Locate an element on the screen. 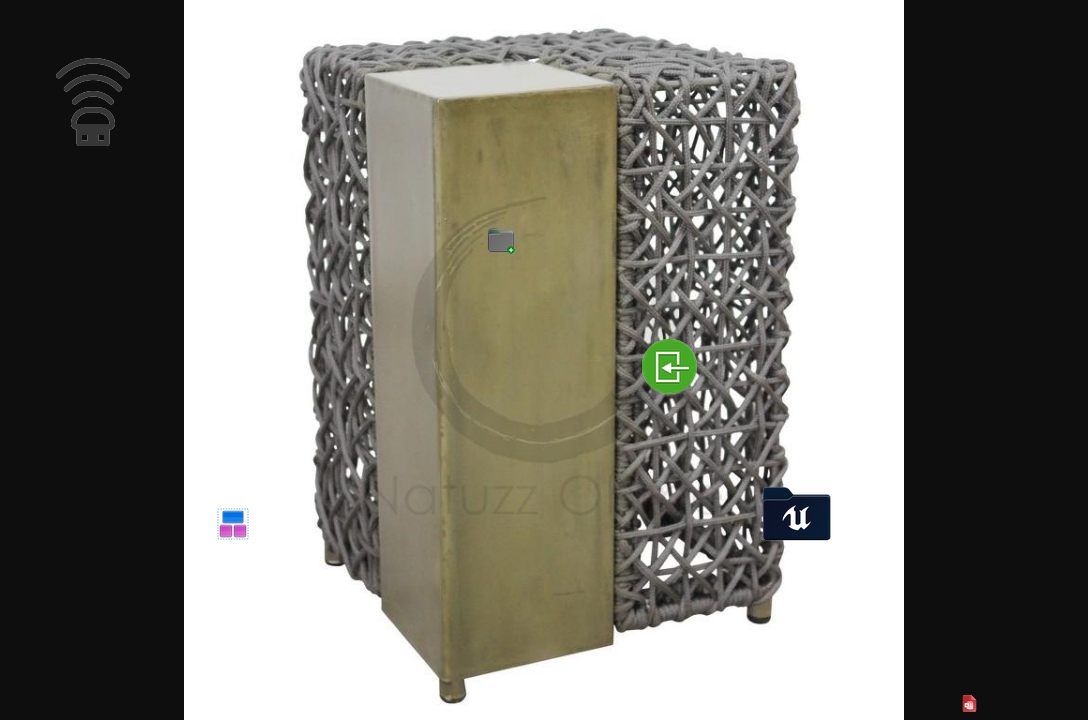 The image size is (1088, 720). indicates a wireless USB receiver is connected is located at coordinates (93, 102).